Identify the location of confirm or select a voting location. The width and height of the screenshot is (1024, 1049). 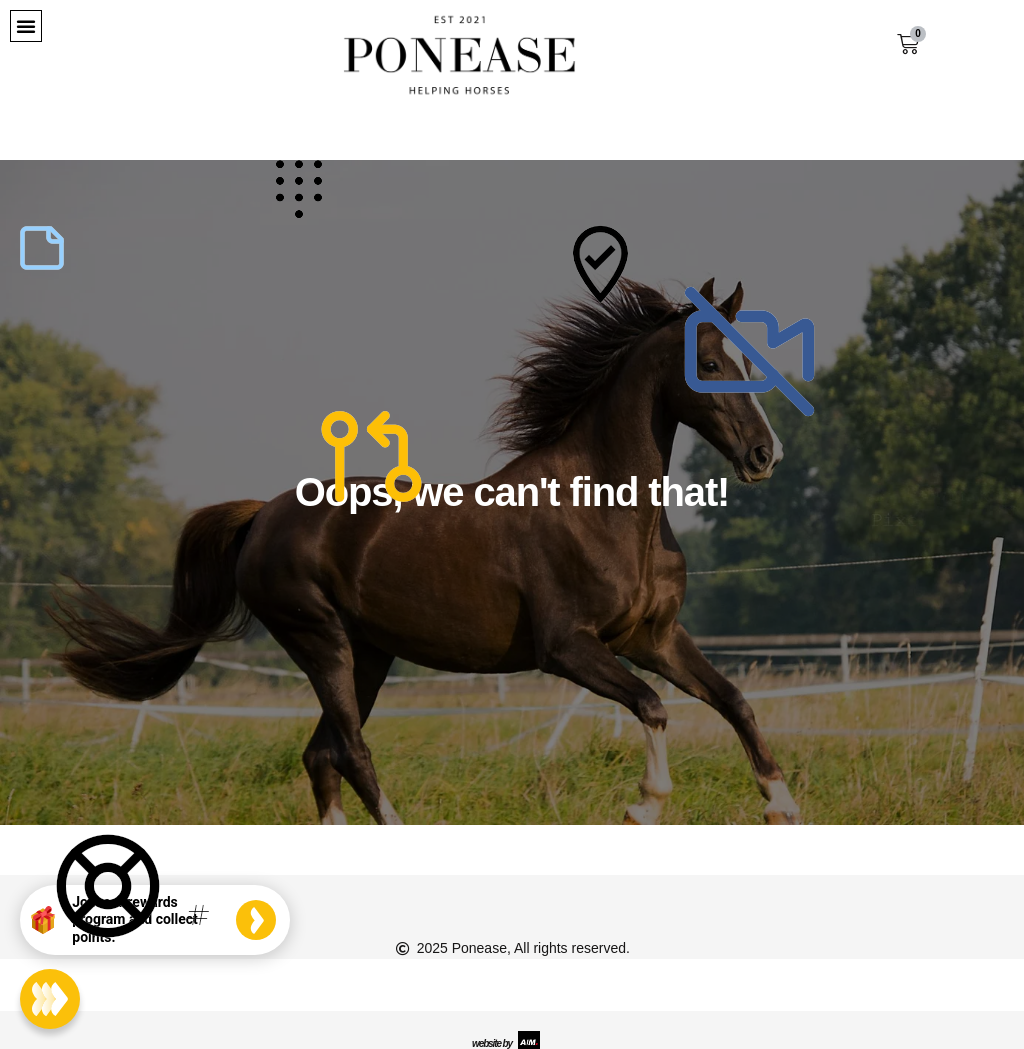
(600, 263).